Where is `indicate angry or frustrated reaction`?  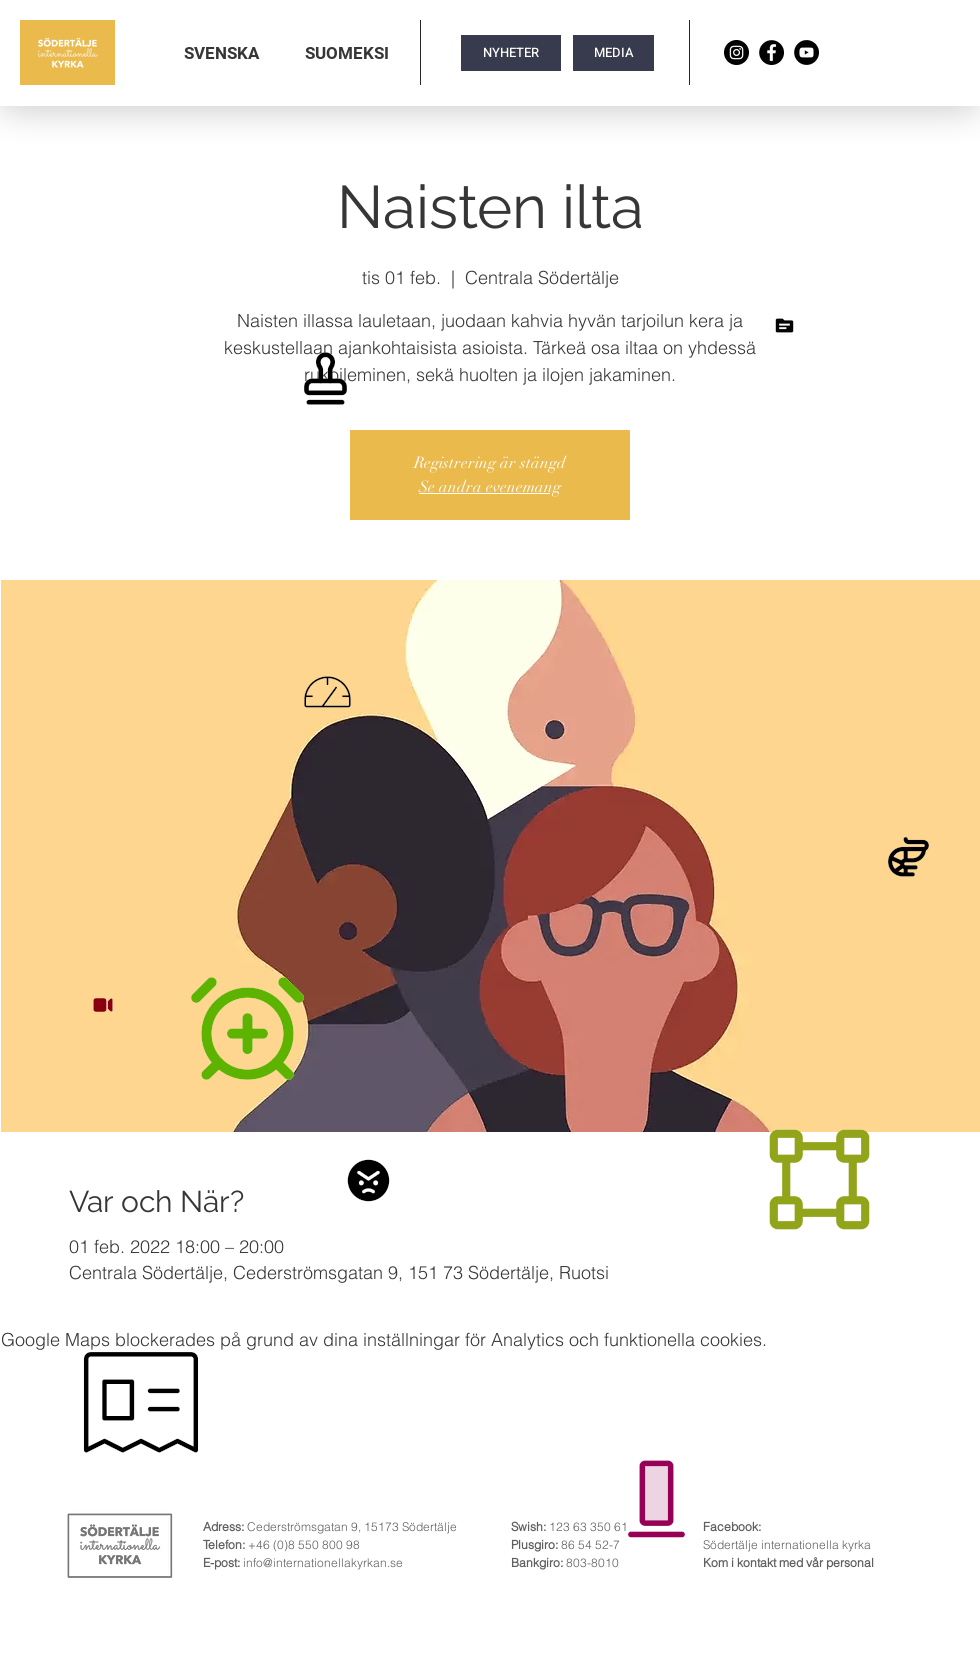 indicate angry or frustrated reaction is located at coordinates (368, 1180).